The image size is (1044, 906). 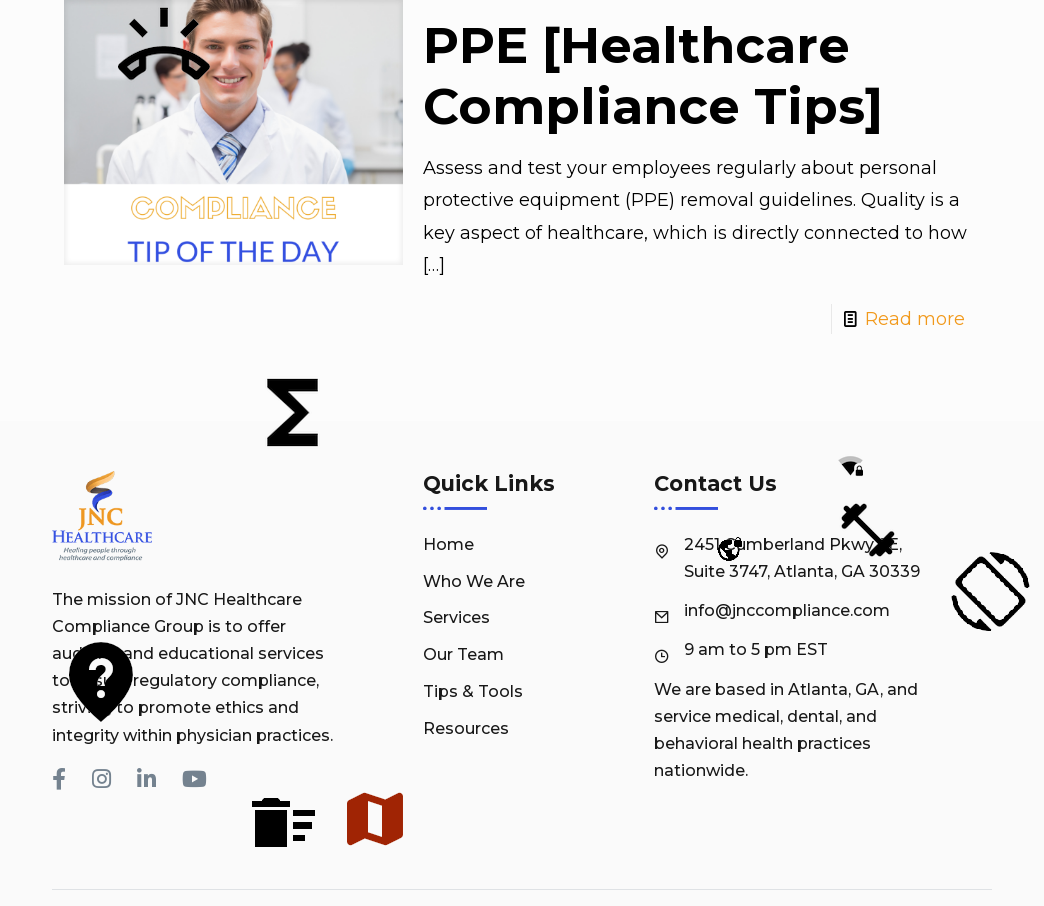 I want to click on view map, so click(x=375, y=819).